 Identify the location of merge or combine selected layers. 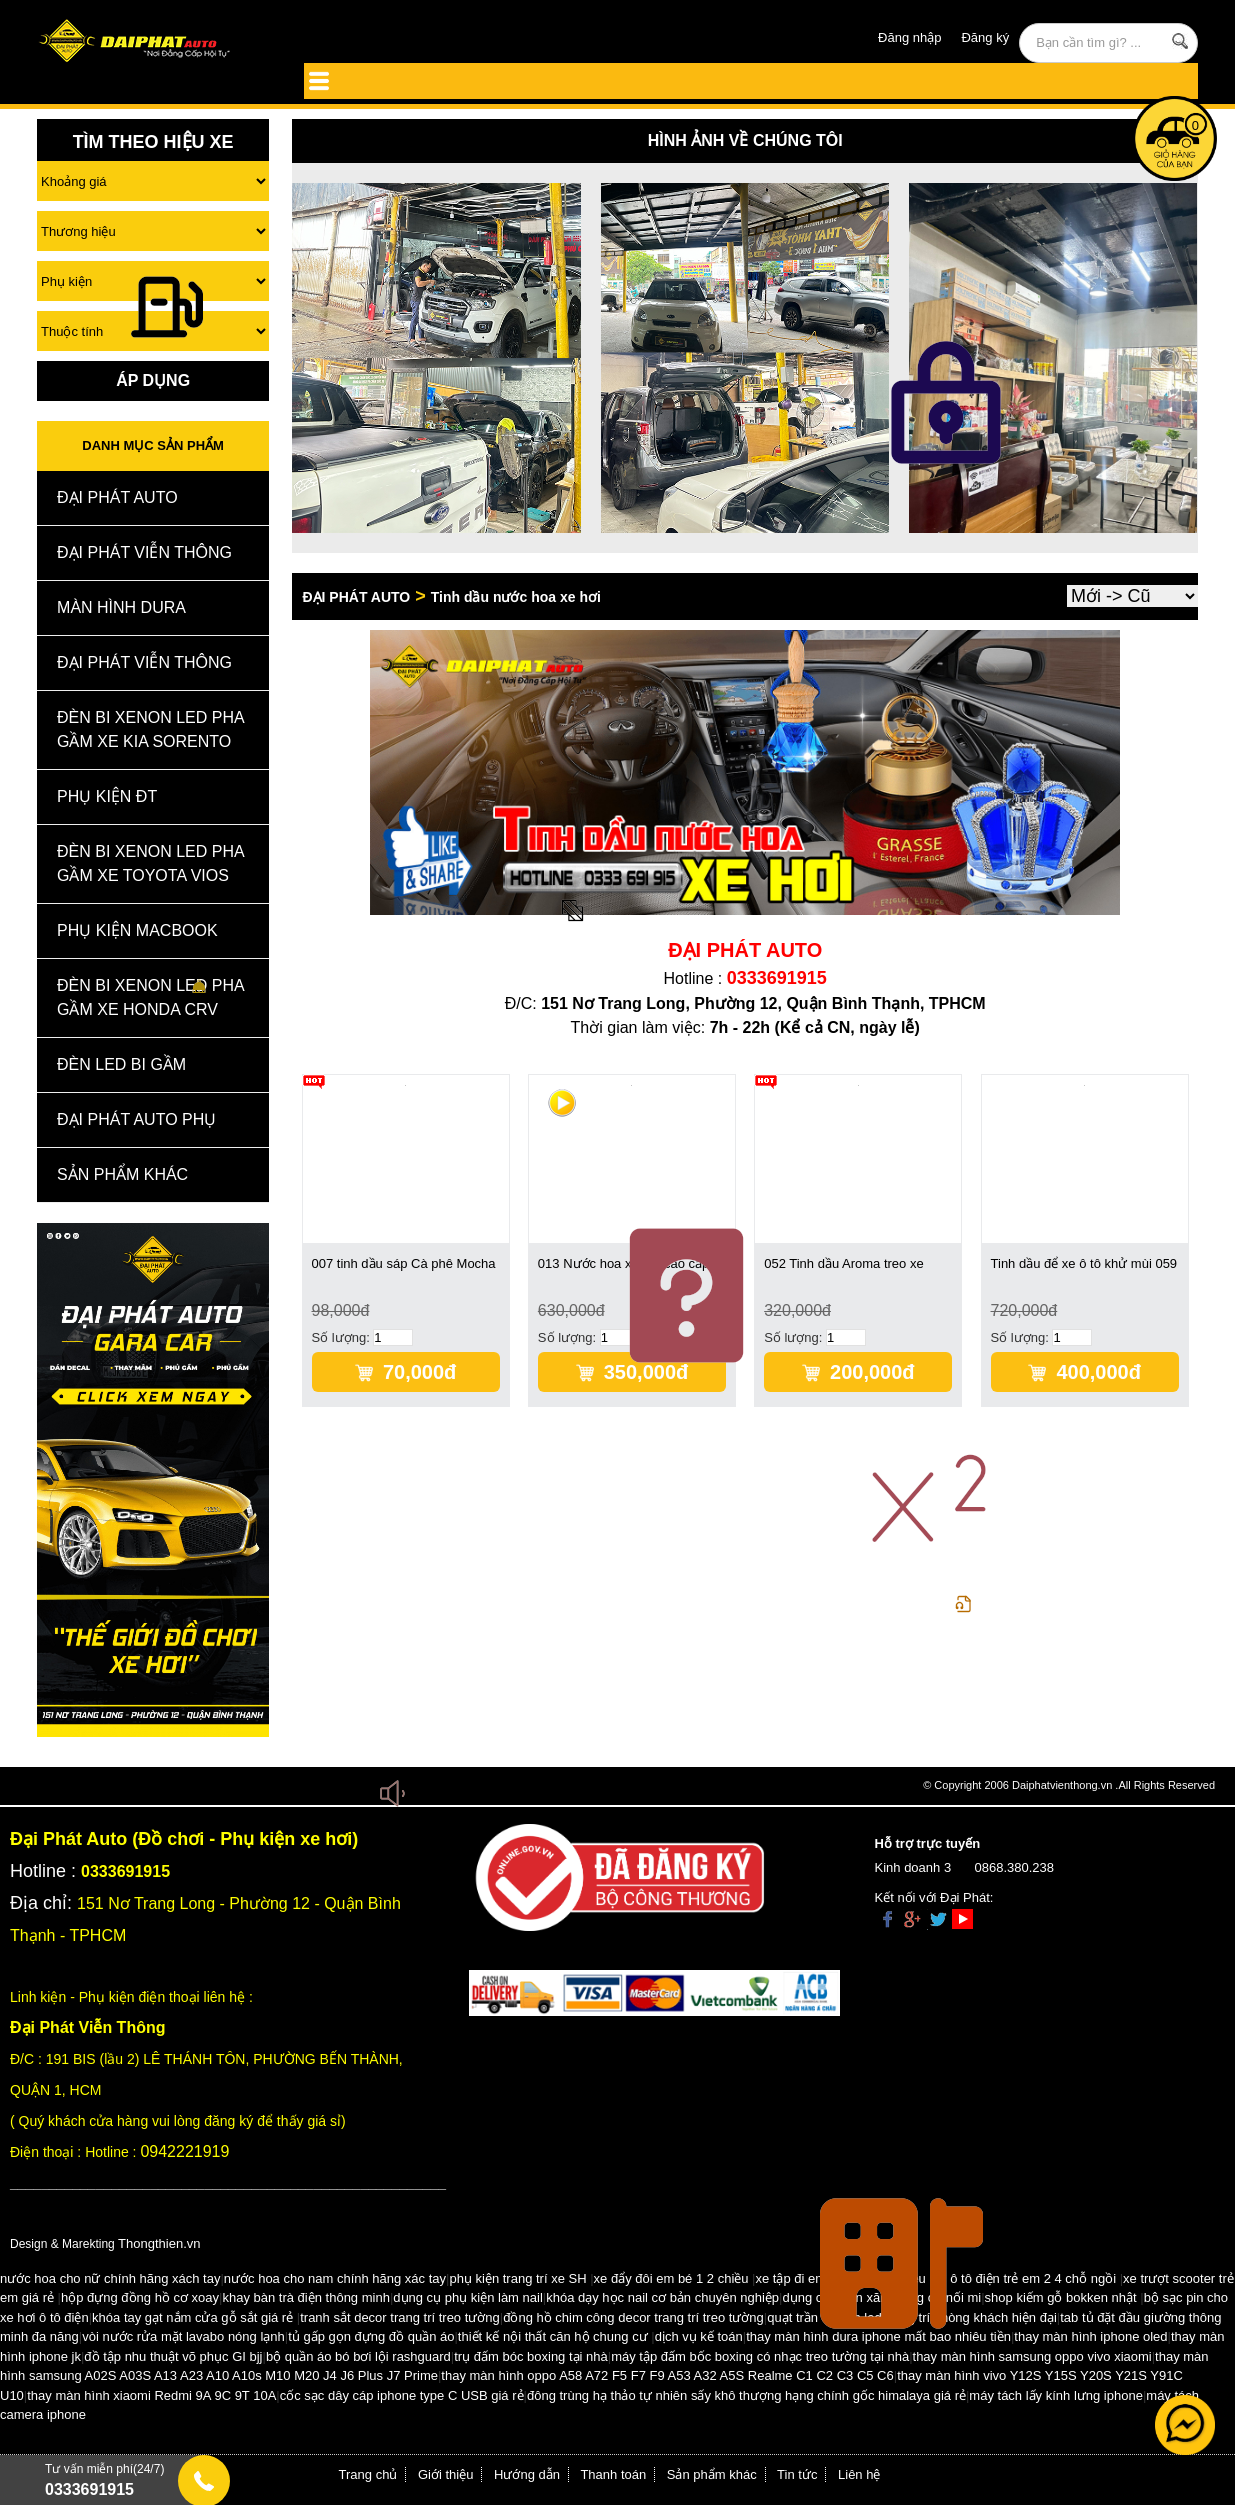
(572, 910).